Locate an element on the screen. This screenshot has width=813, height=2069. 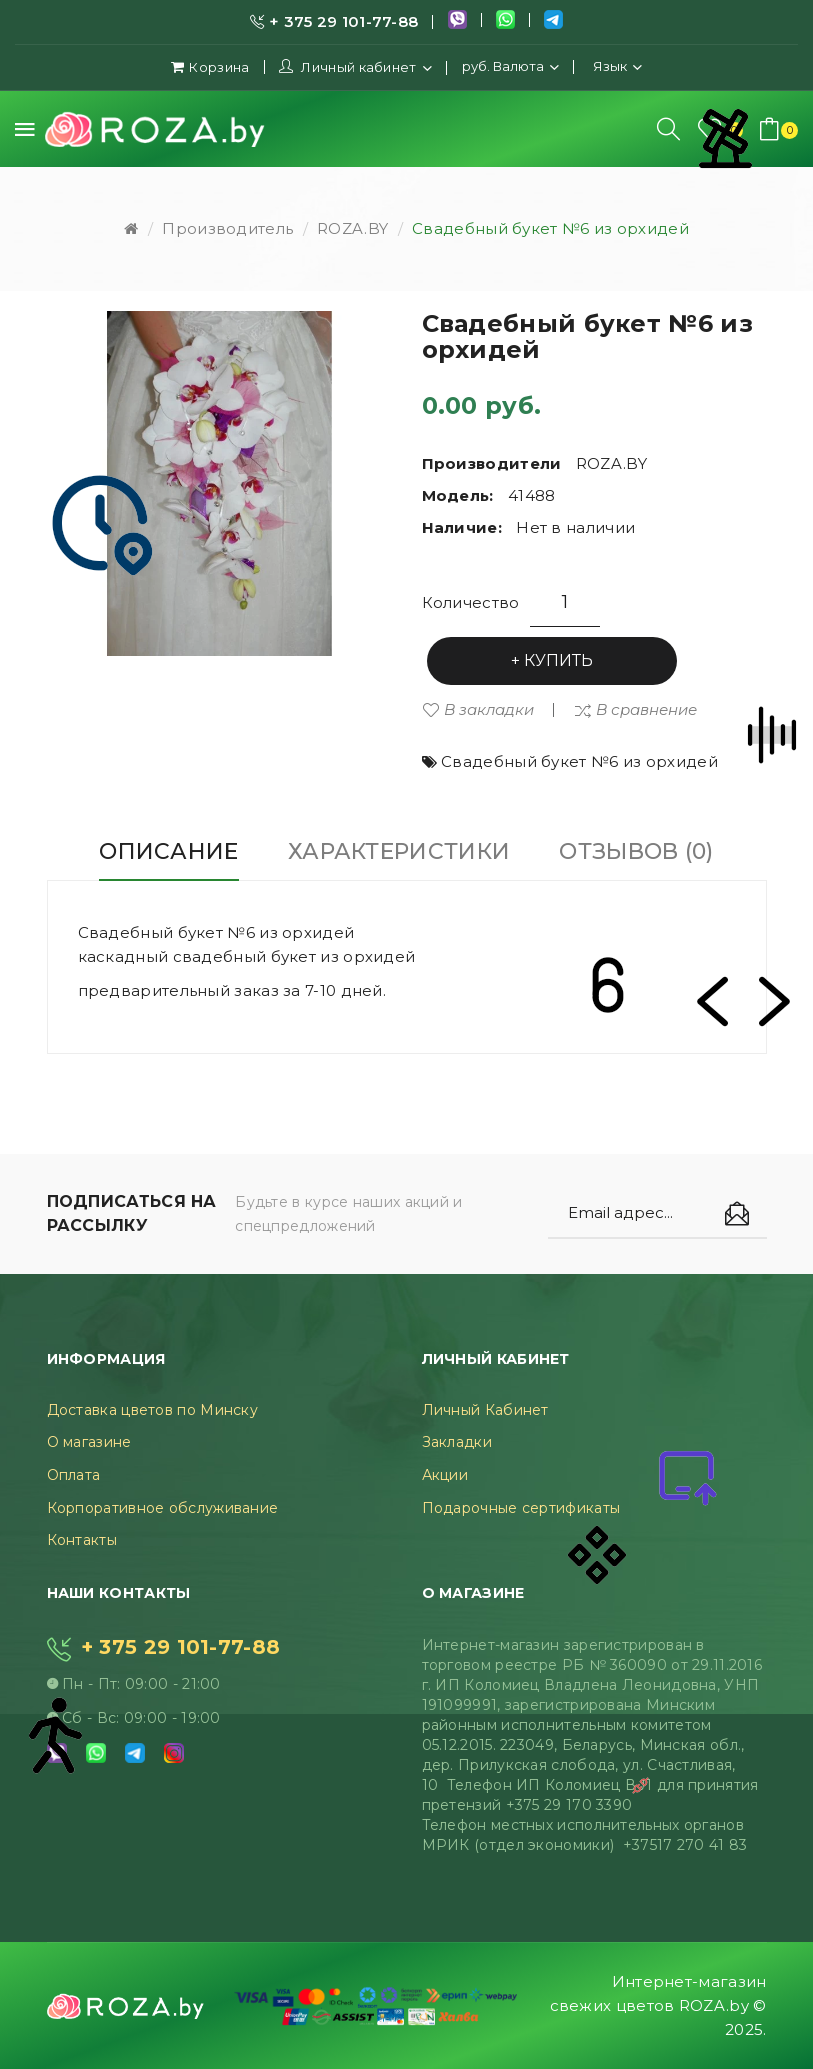
upload content to tablet device is located at coordinates (686, 1475).